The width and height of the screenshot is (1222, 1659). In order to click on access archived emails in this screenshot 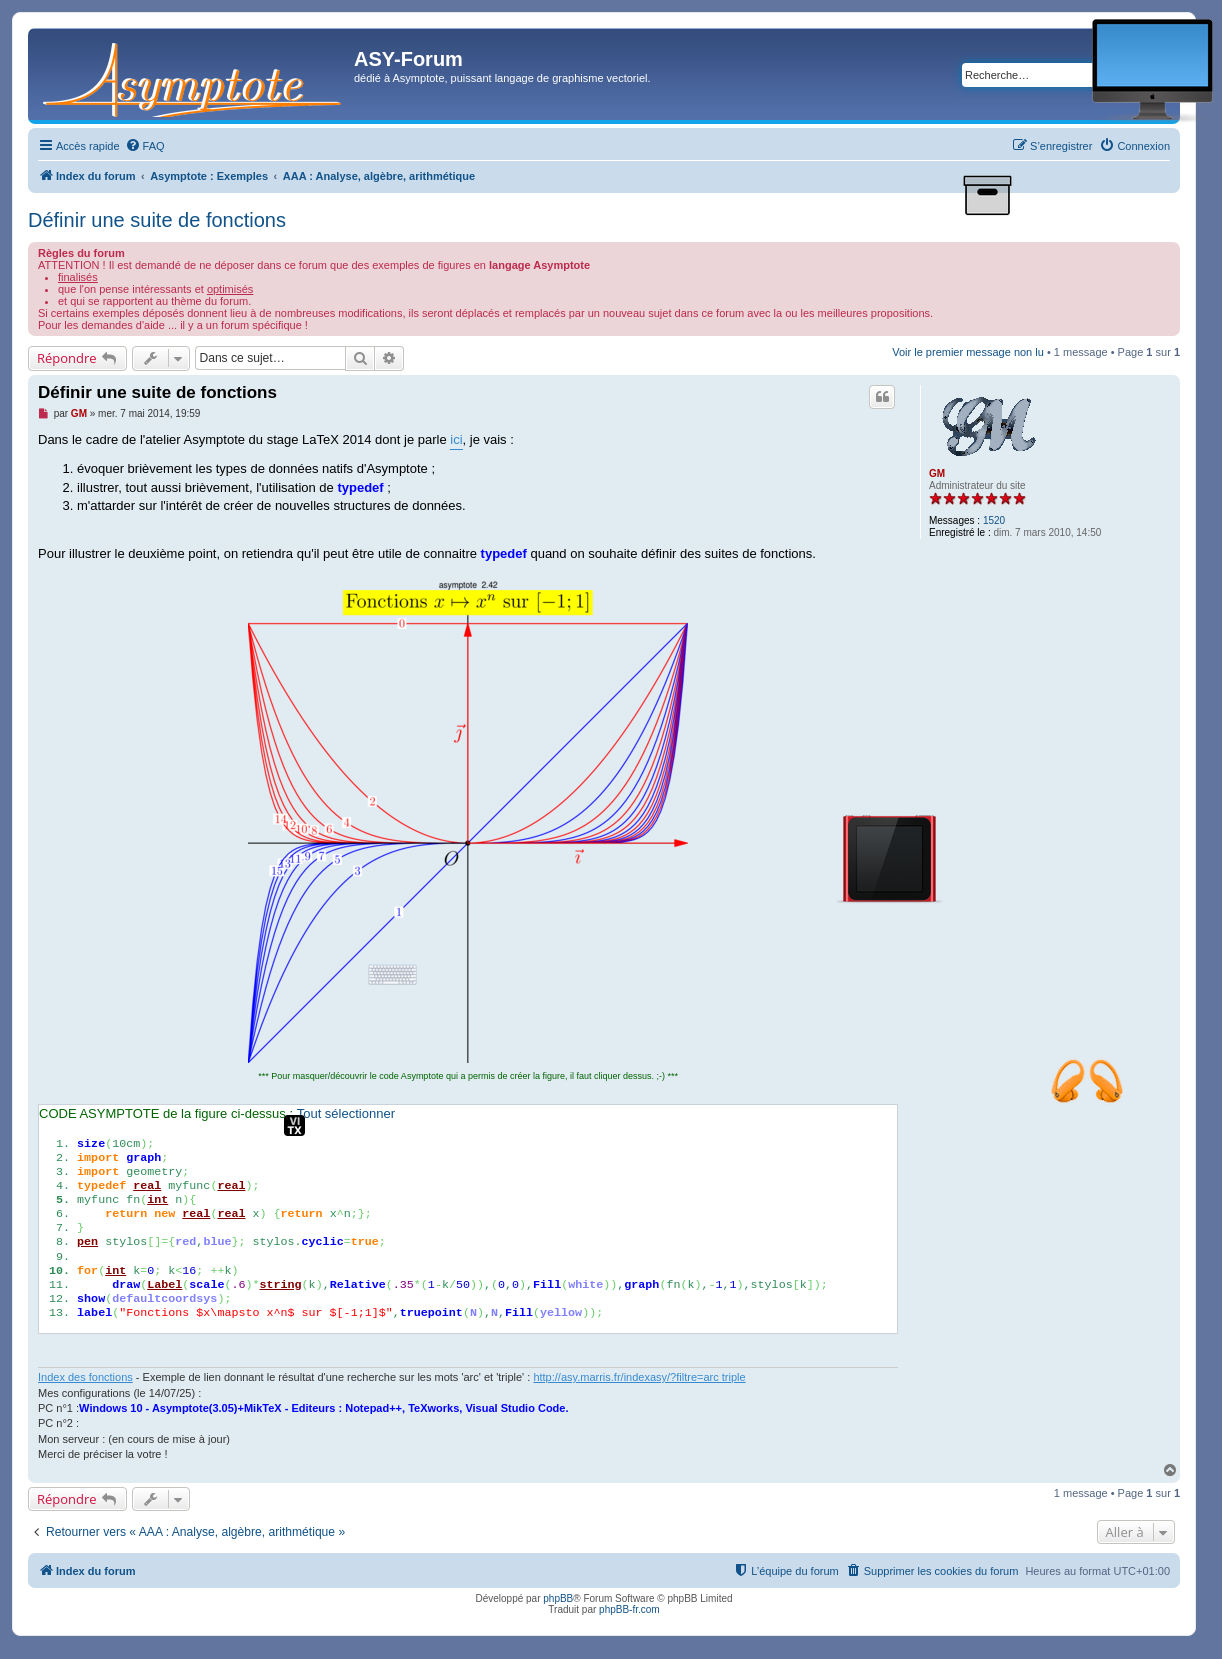, I will do `click(987, 194)`.